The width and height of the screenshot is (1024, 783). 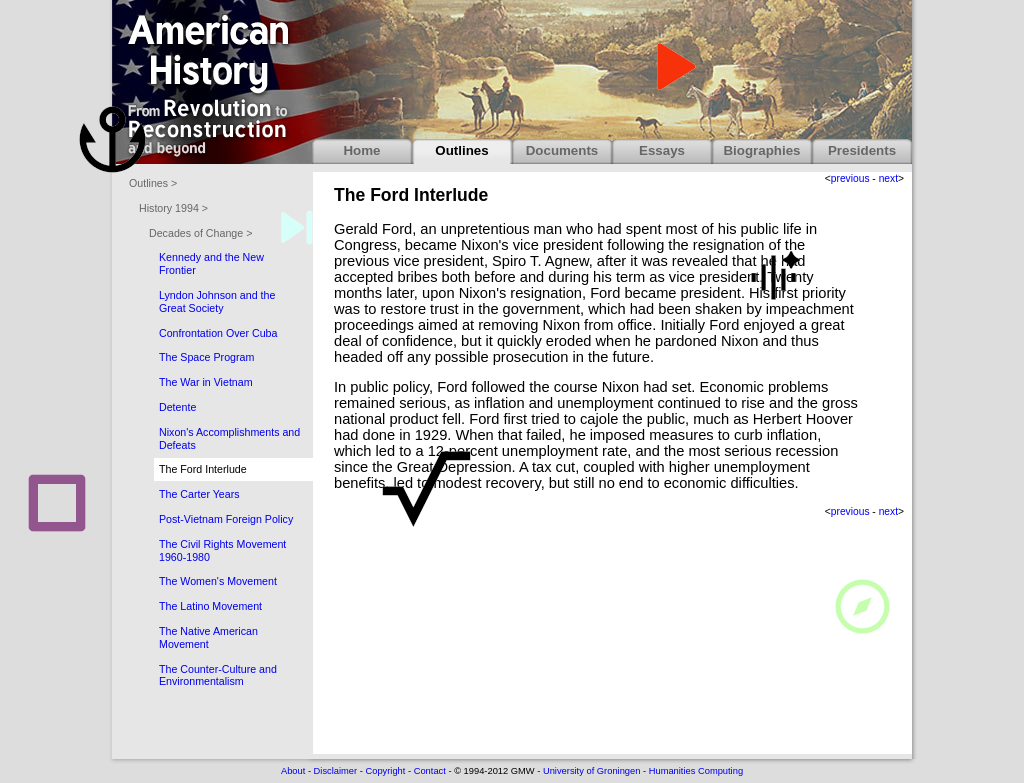 I want to click on stop media playback, so click(x=57, y=503).